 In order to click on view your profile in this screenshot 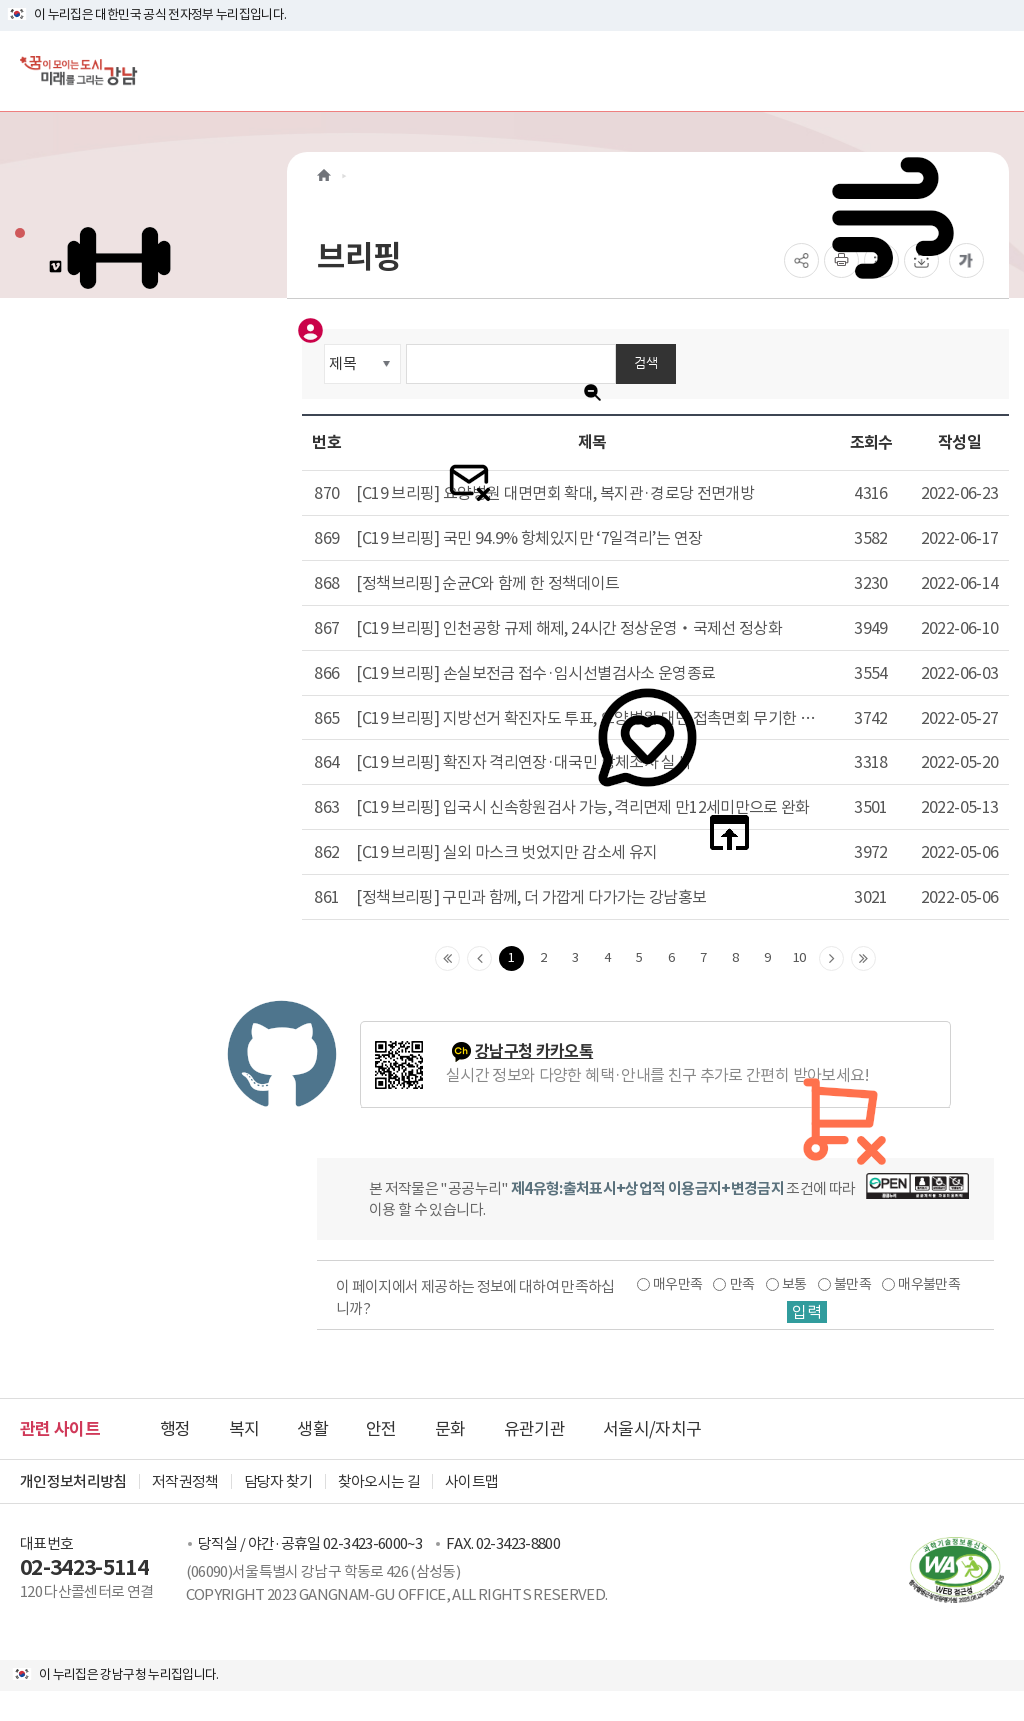, I will do `click(310, 330)`.